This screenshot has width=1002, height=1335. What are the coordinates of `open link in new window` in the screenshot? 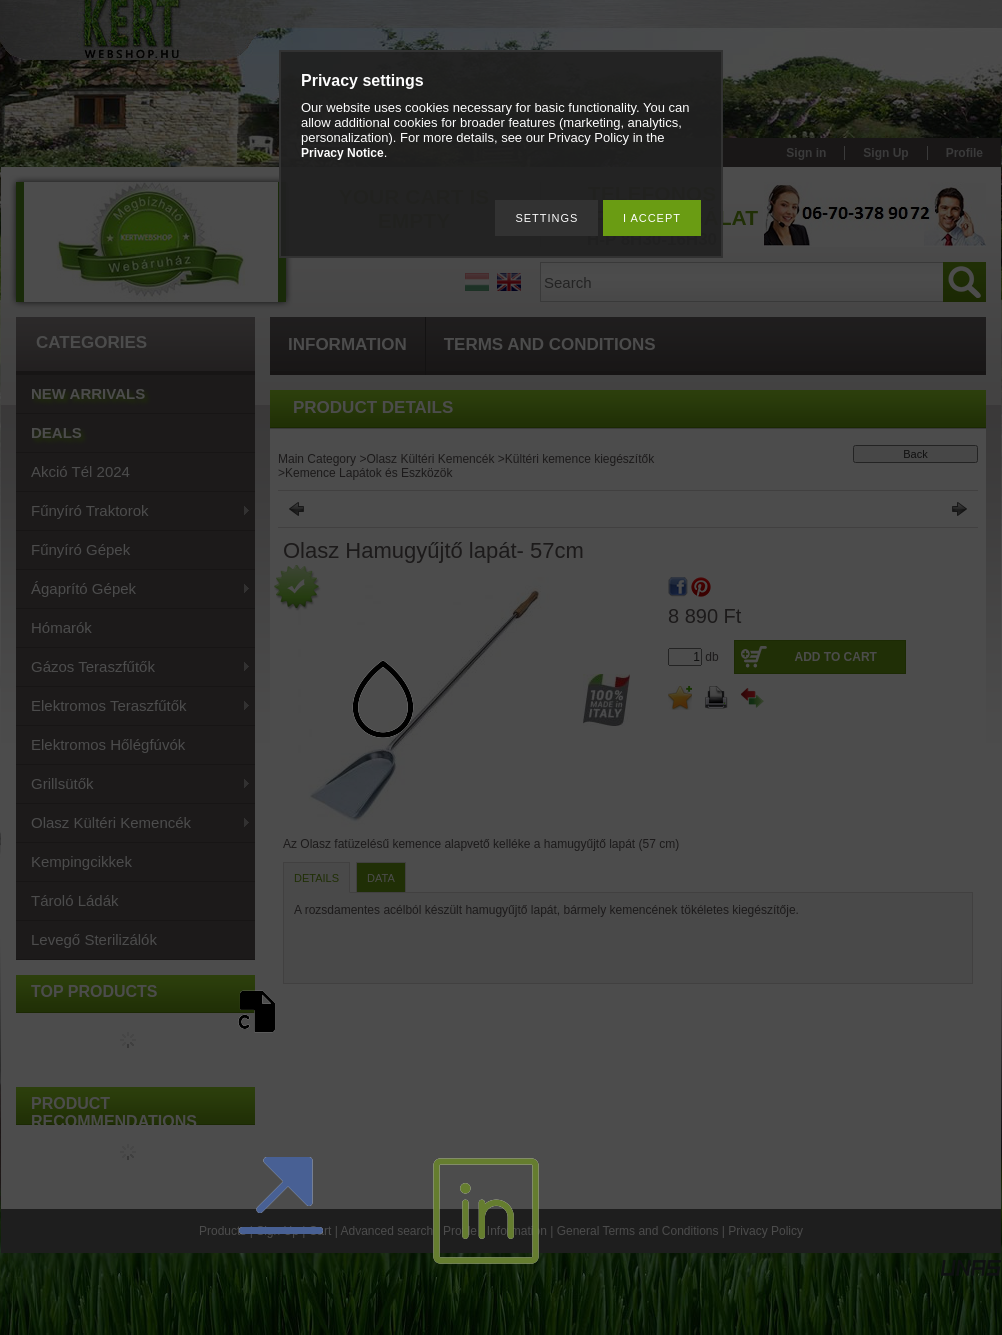 It's located at (281, 1192).